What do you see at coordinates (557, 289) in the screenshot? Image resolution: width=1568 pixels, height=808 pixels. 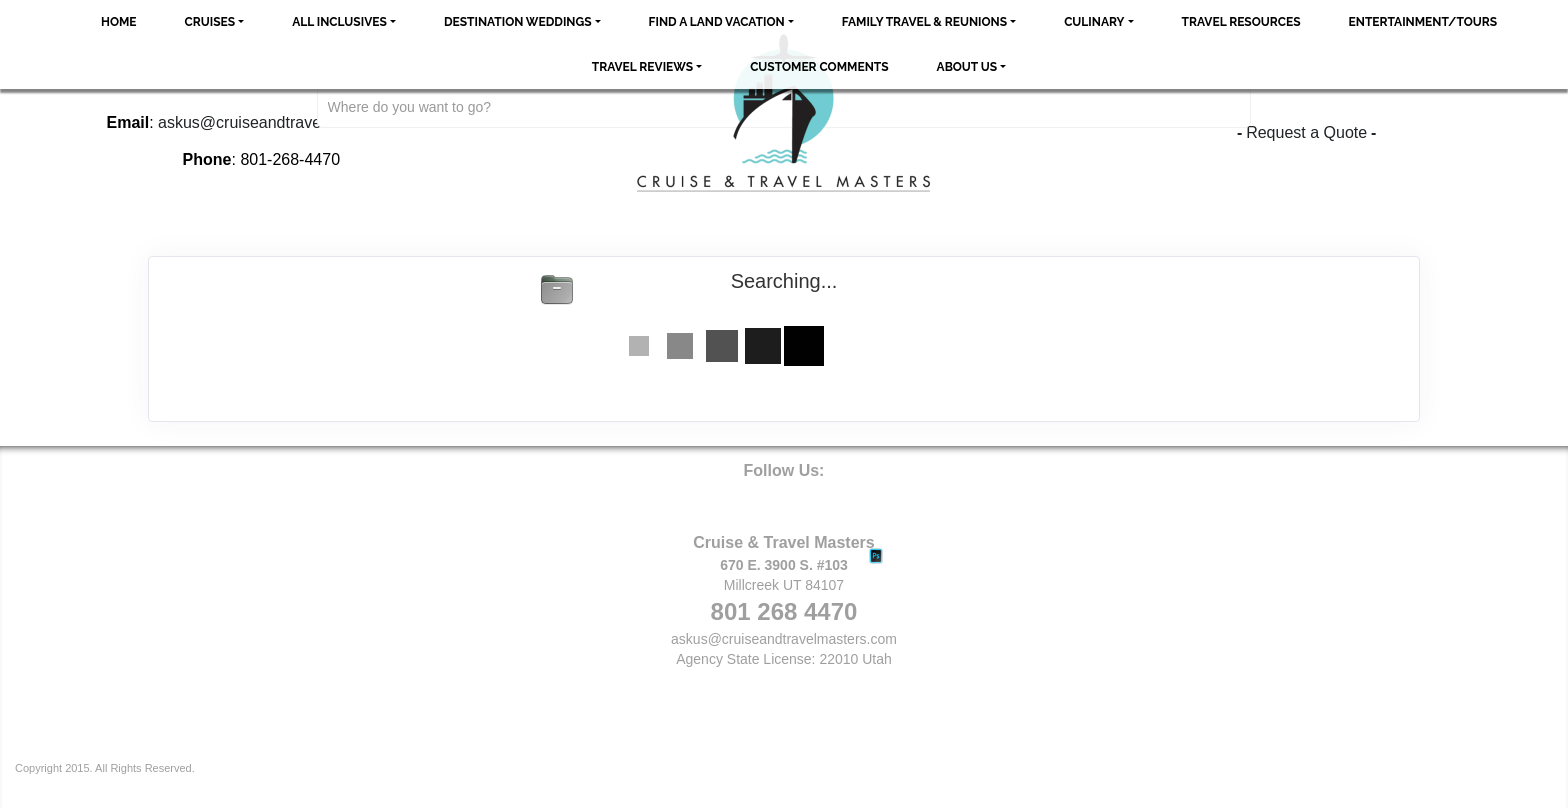 I see `open the file manager` at bounding box center [557, 289].